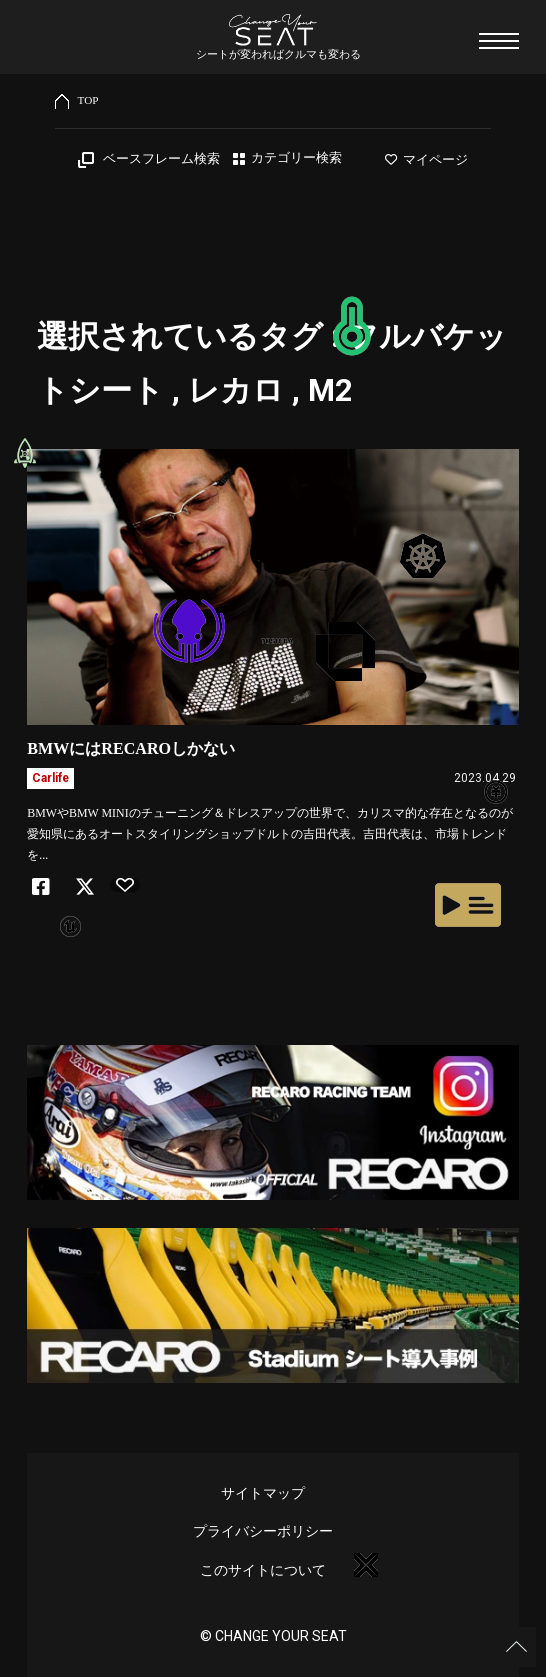 The height and width of the screenshot is (1677, 546). What do you see at coordinates (70, 926) in the screenshot?
I see `unreal engine logo` at bounding box center [70, 926].